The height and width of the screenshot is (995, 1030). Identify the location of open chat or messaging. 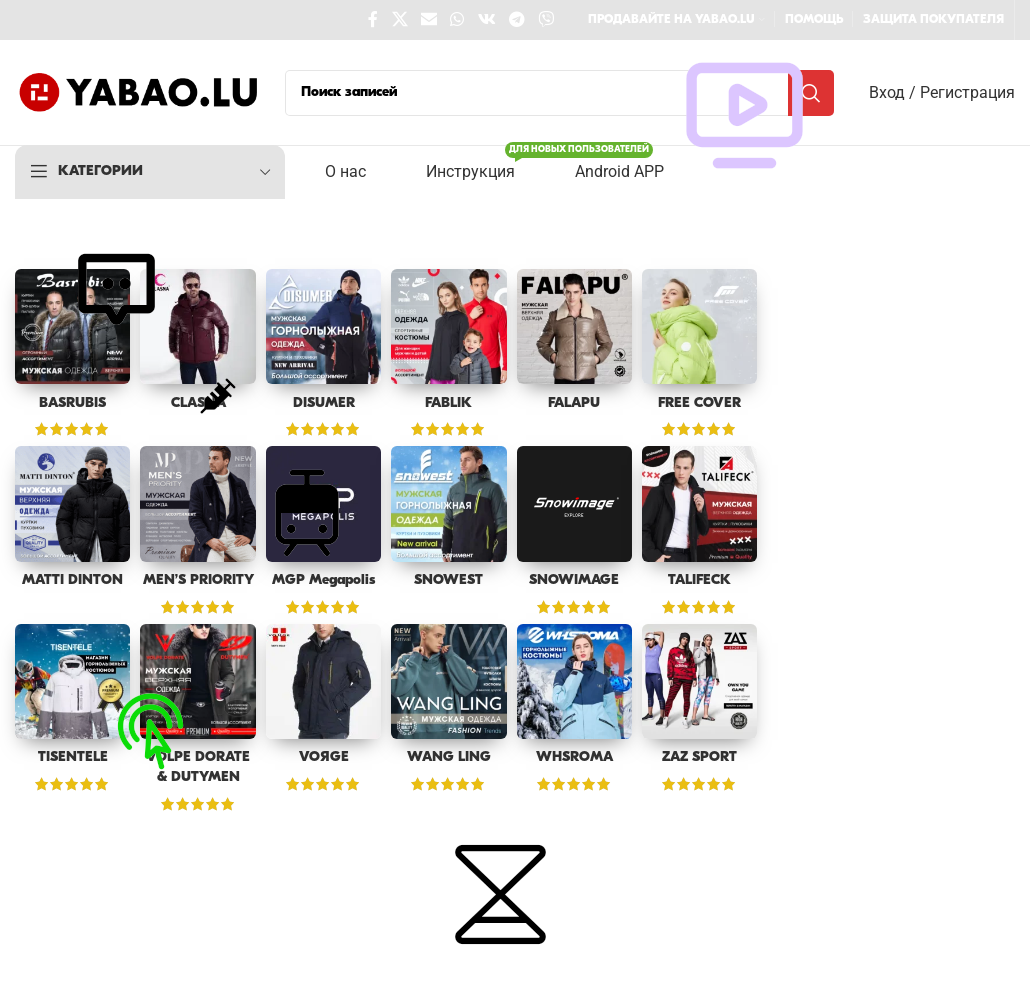
(116, 286).